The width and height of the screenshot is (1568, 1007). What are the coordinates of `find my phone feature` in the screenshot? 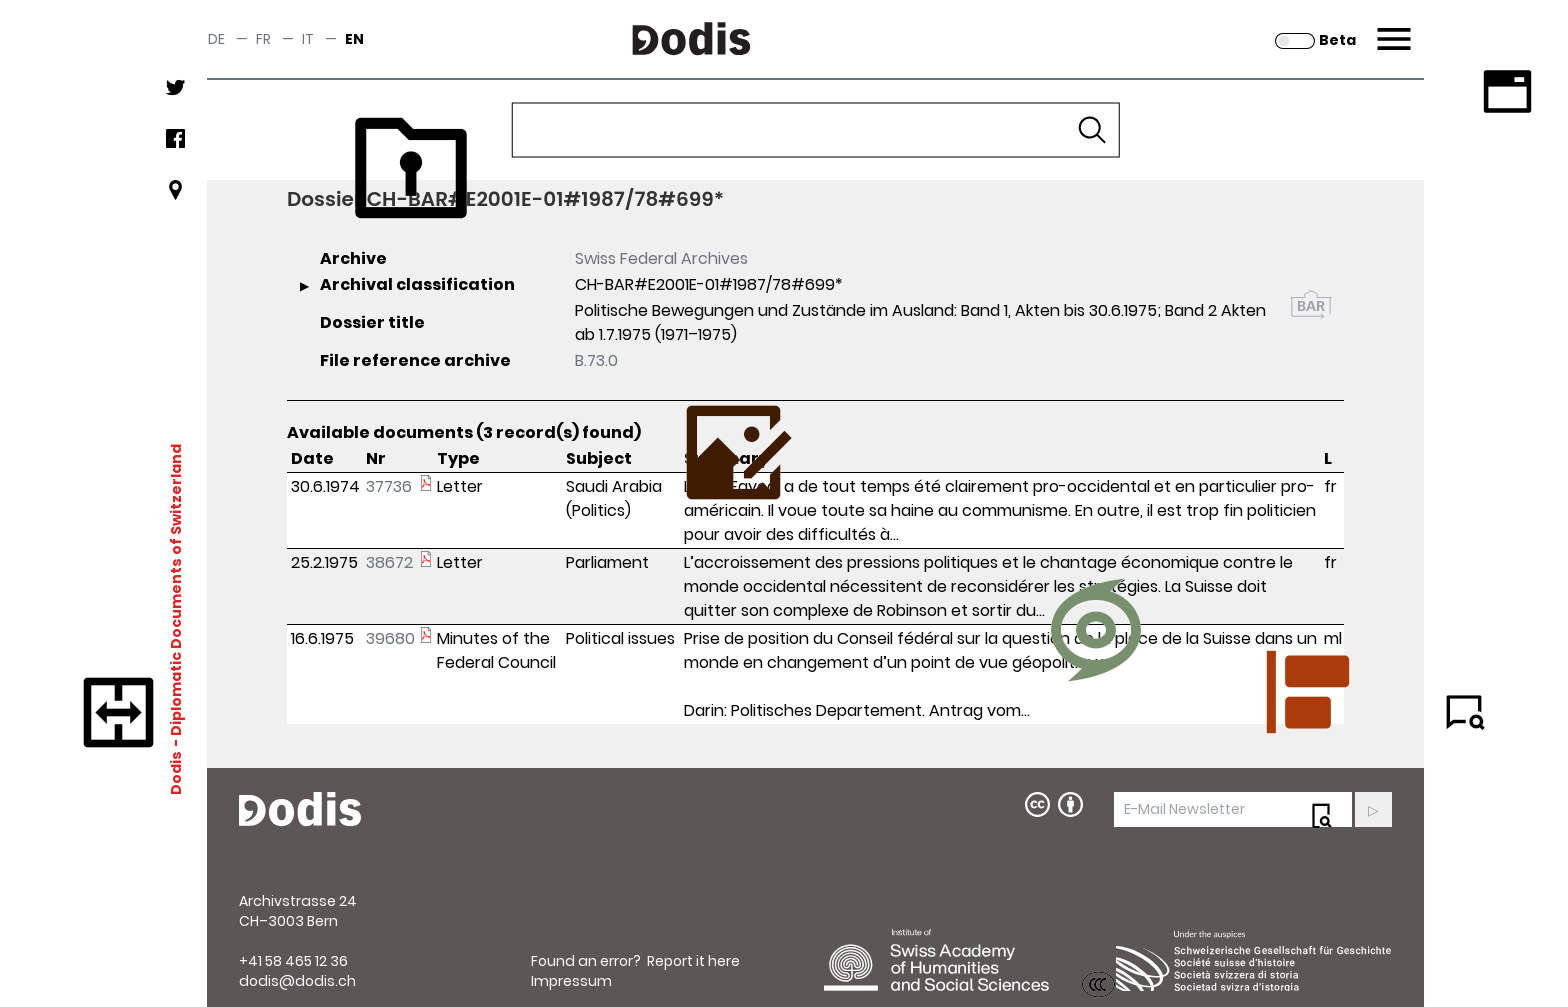 It's located at (1321, 816).